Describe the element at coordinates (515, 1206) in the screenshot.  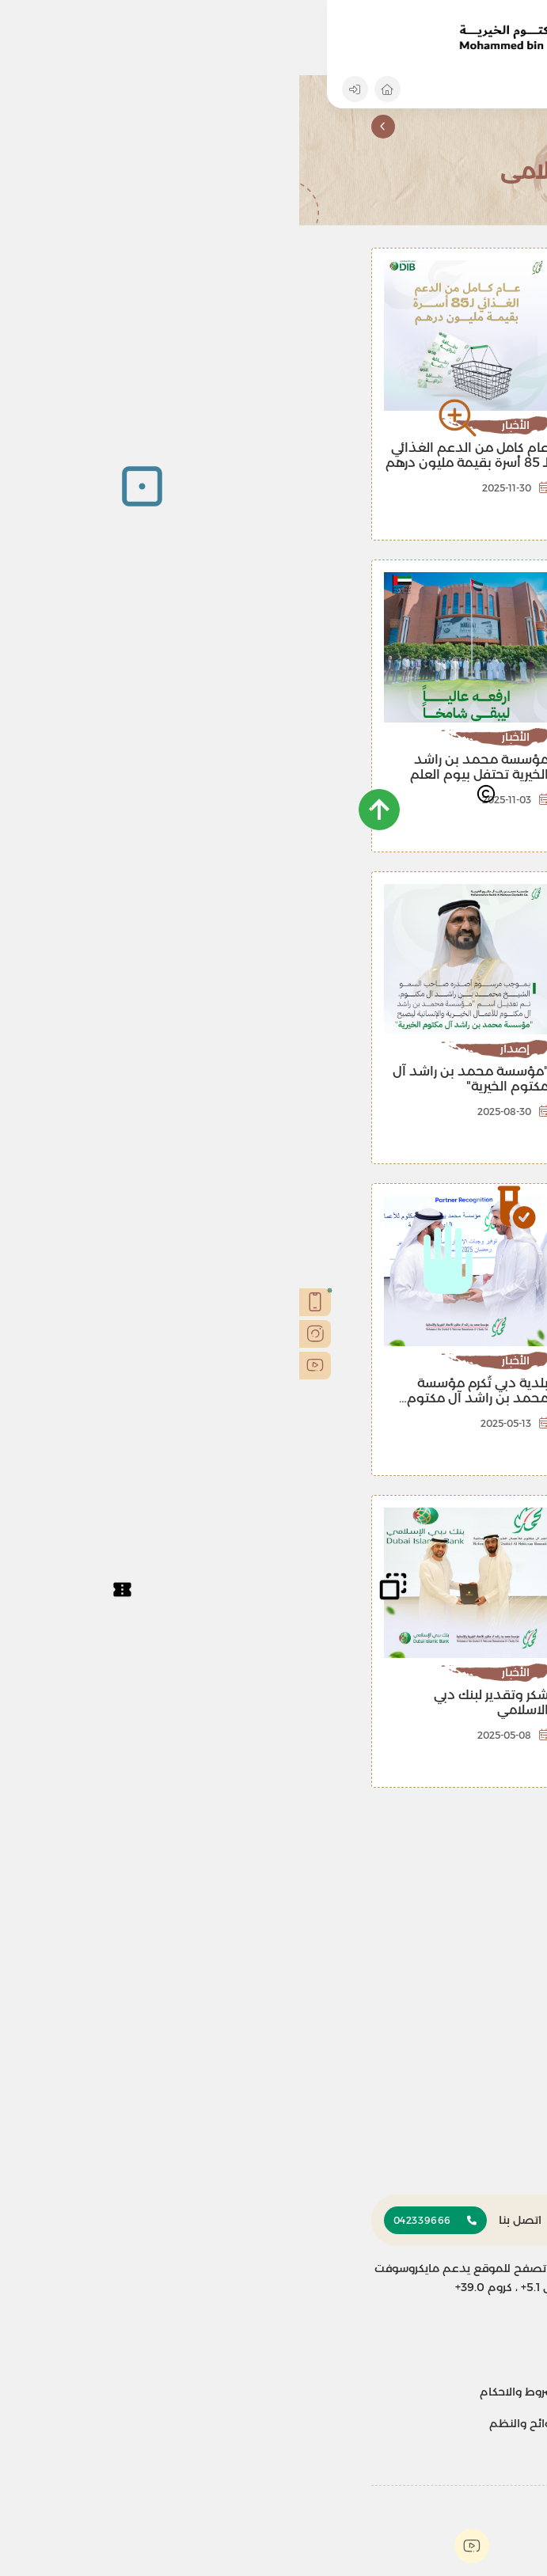
I see `test sample verified or approved` at that location.